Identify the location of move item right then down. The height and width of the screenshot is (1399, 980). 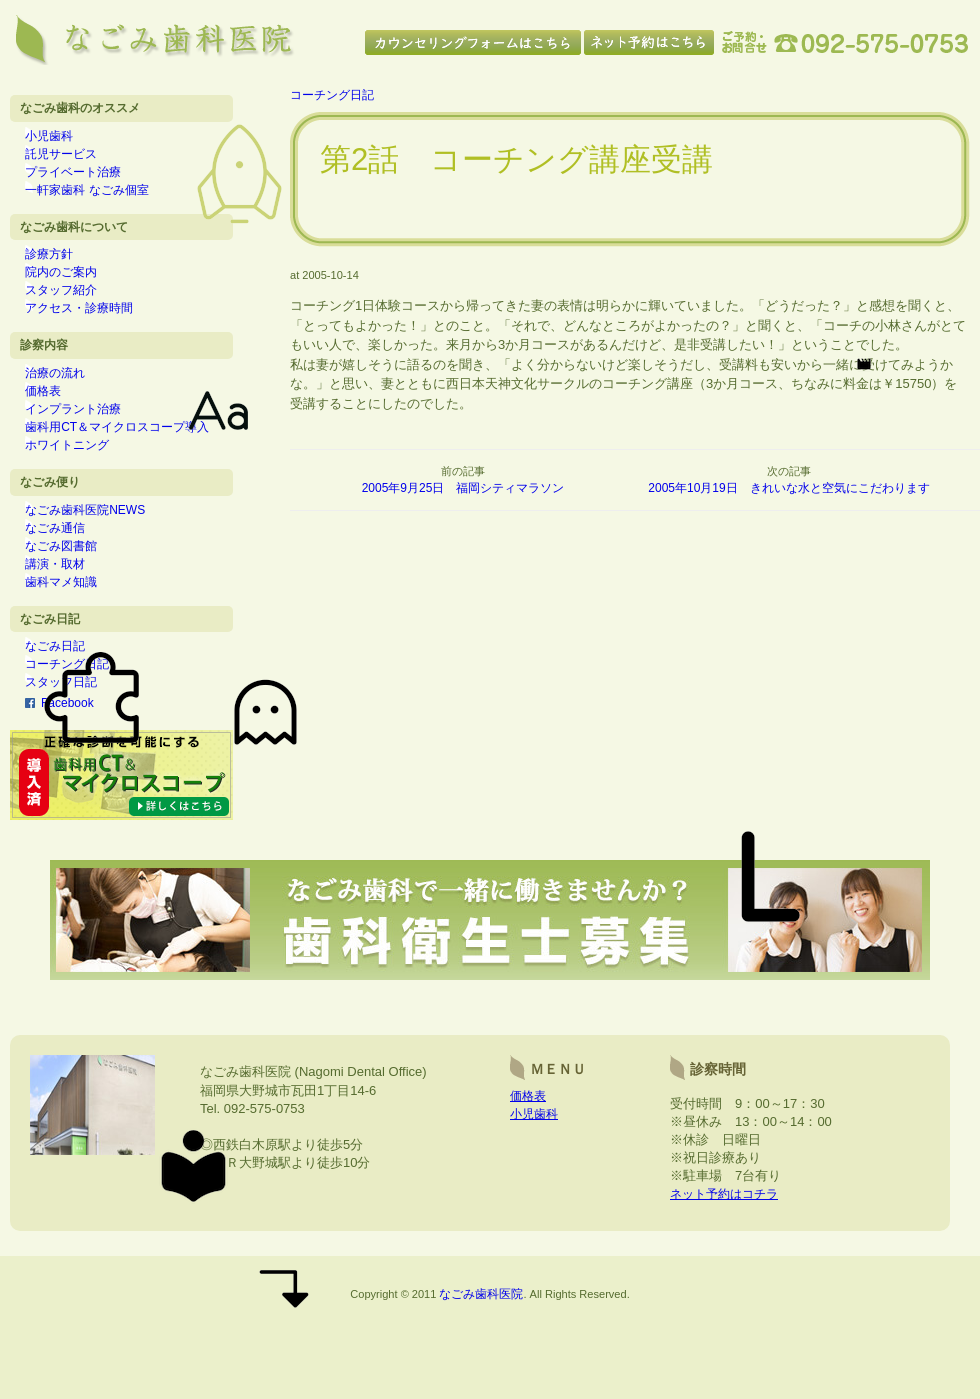
(284, 1287).